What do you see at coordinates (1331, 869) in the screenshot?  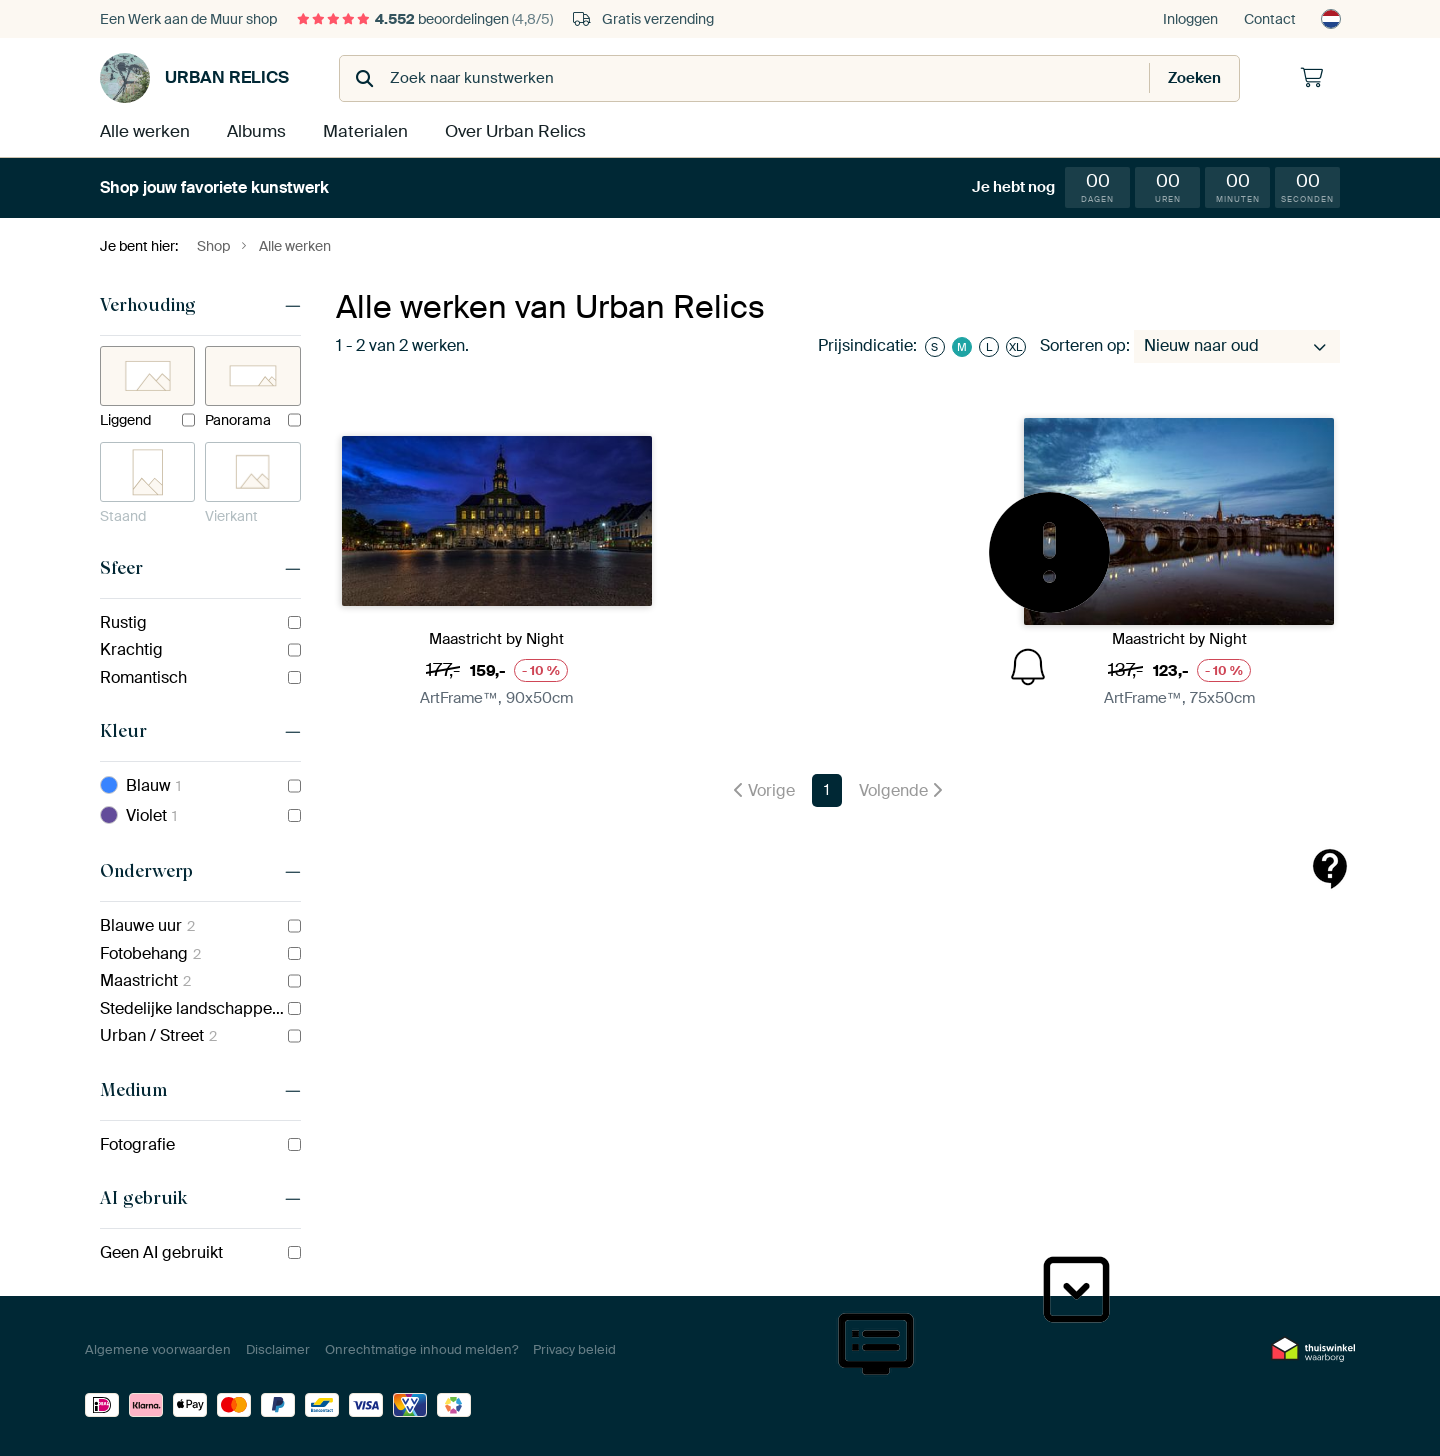 I see `contact customer support` at bounding box center [1331, 869].